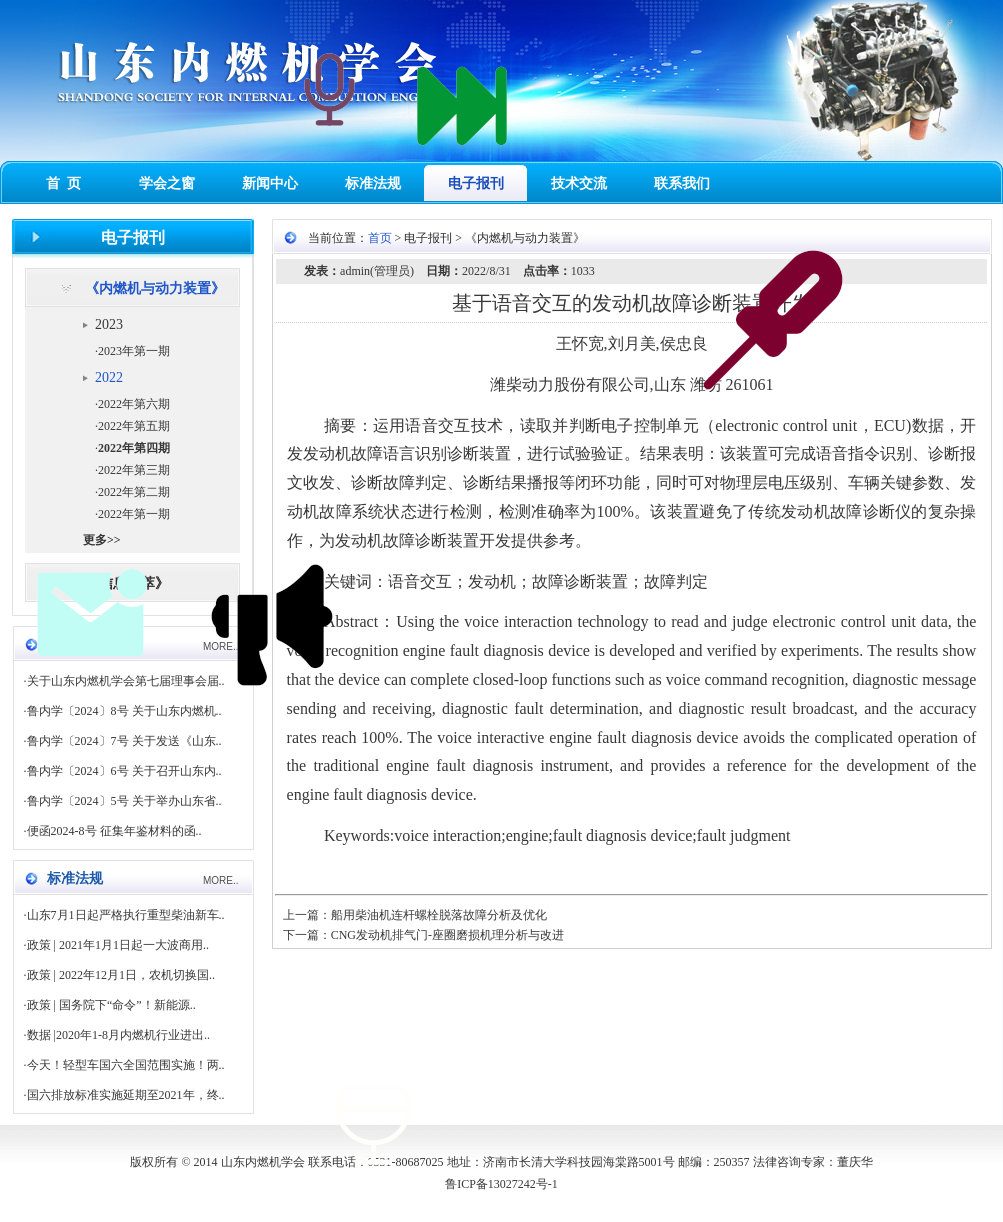  Describe the element at coordinates (329, 89) in the screenshot. I see `tap to start voice input` at that location.